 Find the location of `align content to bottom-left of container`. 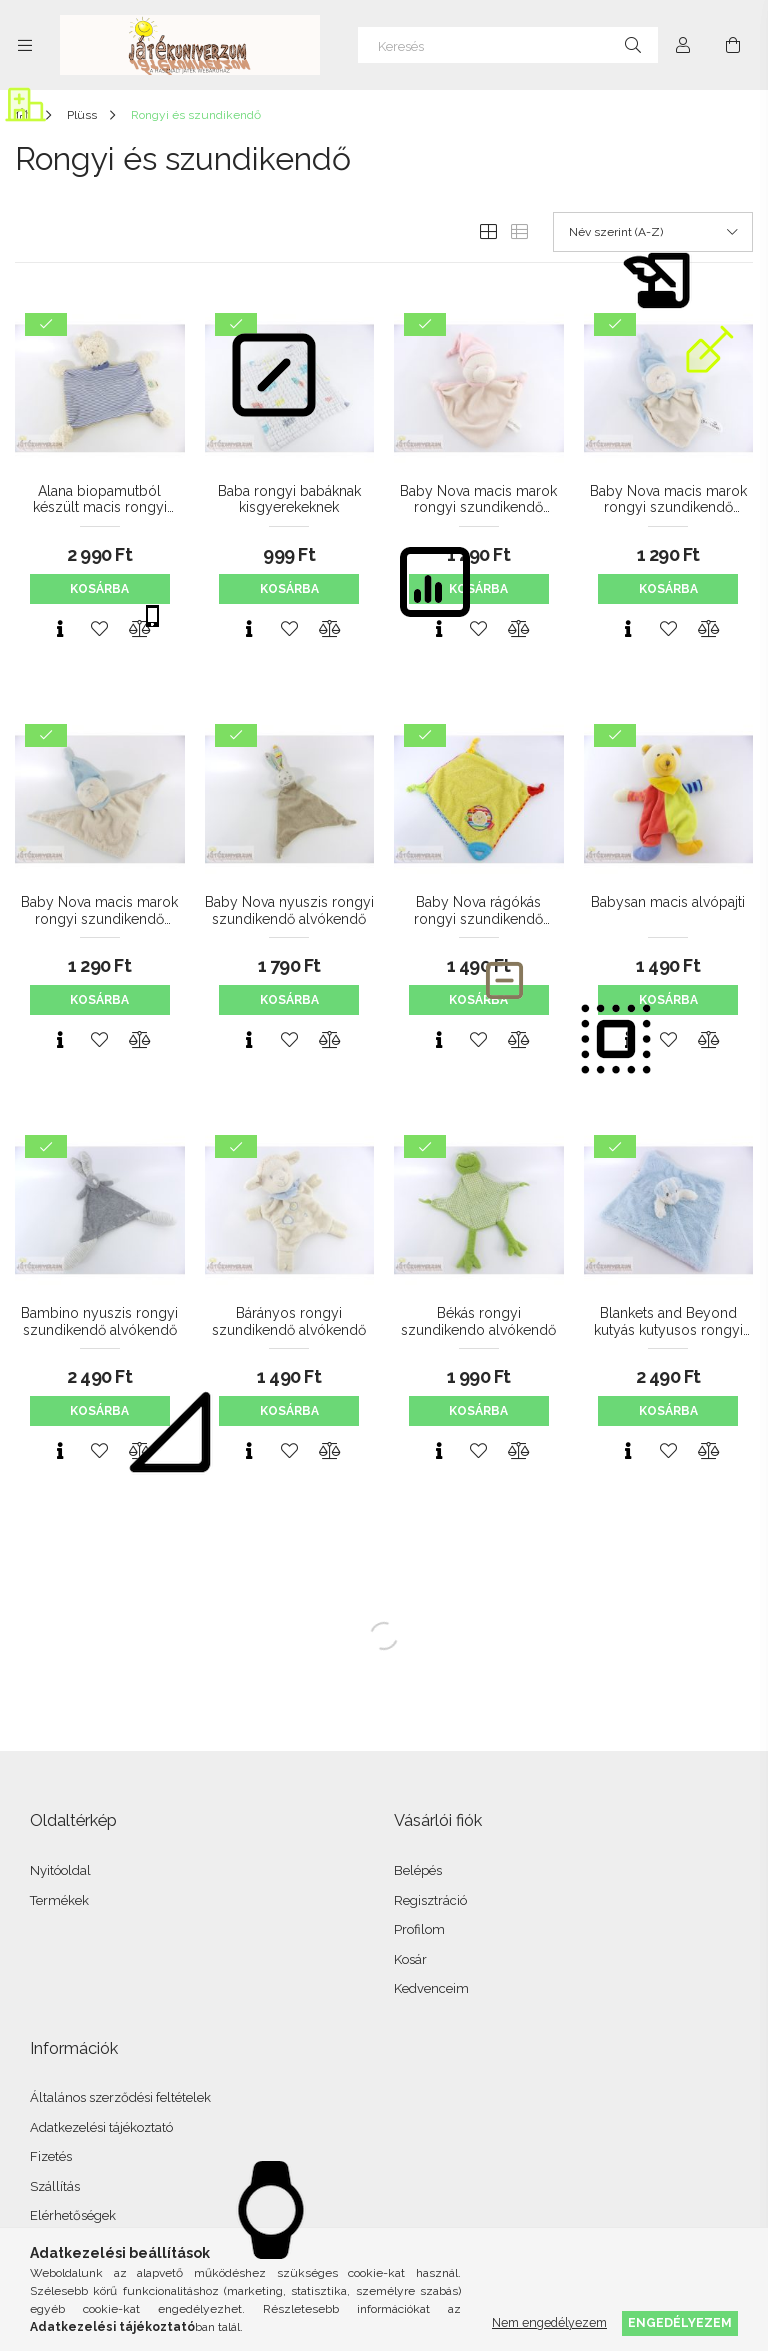

align content to bottom-left of container is located at coordinates (435, 582).